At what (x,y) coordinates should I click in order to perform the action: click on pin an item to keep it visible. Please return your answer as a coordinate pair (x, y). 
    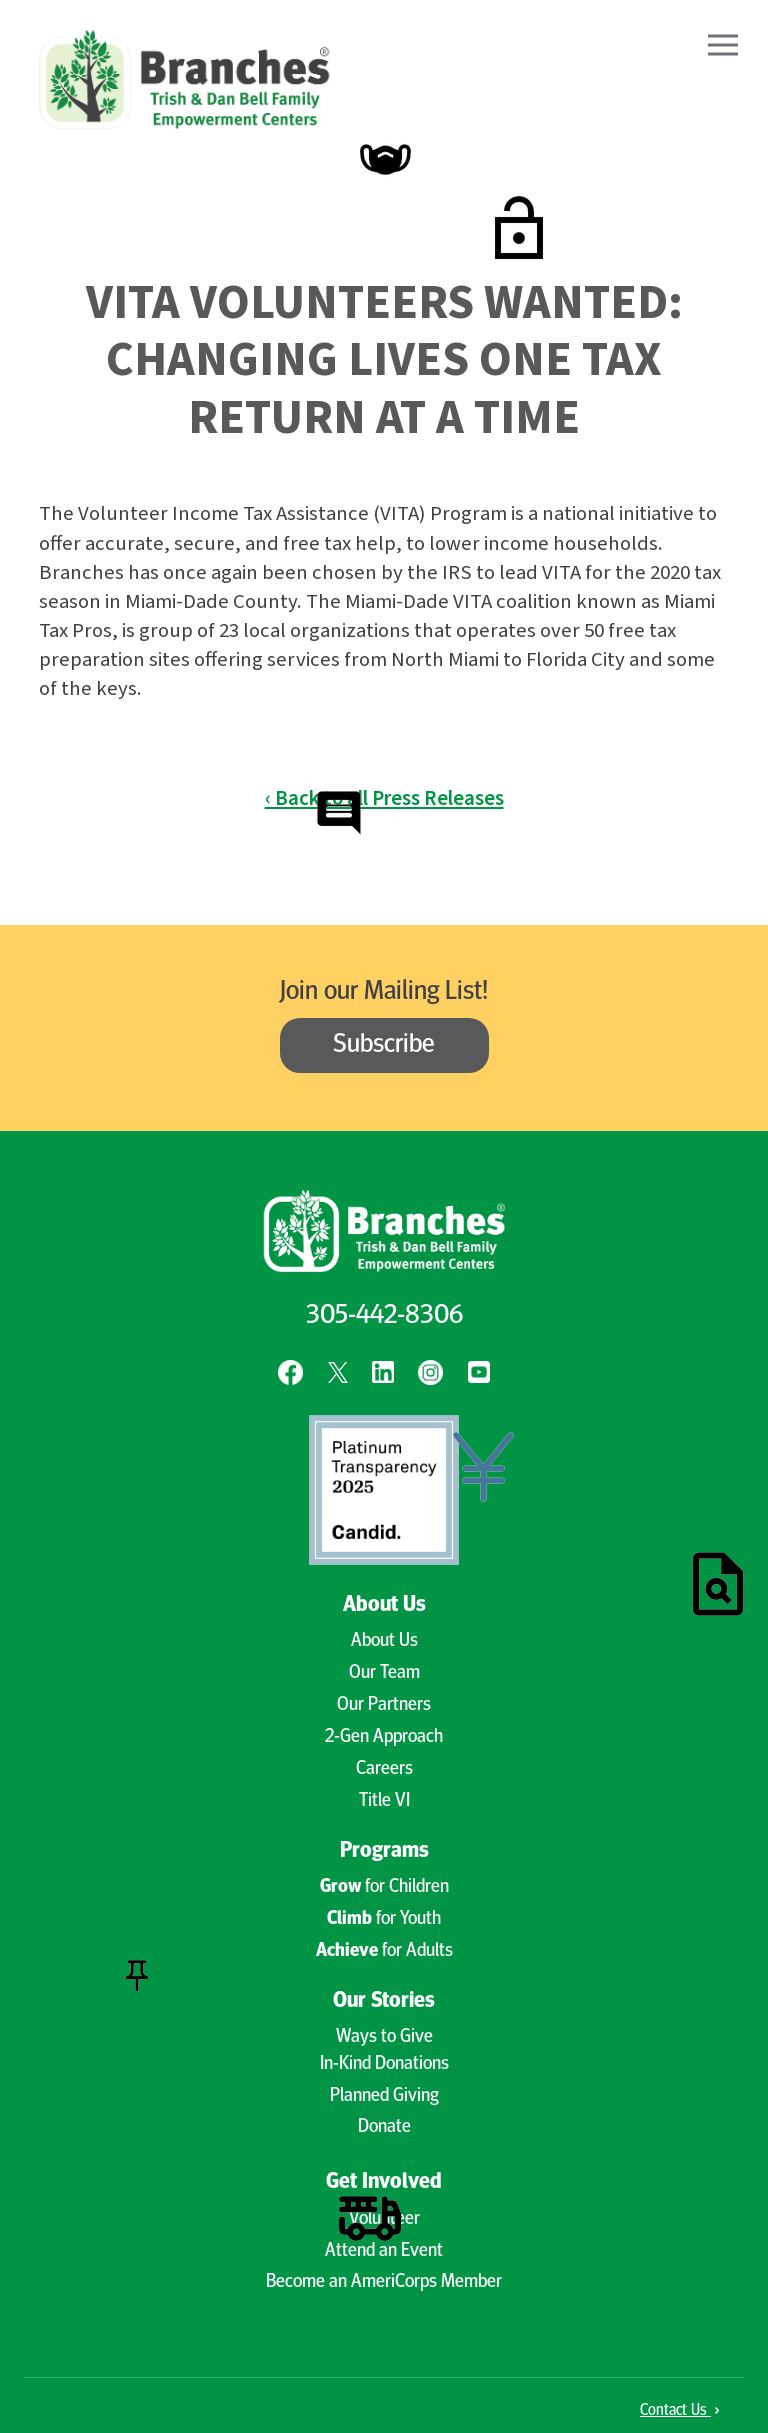
    Looking at the image, I should click on (137, 1976).